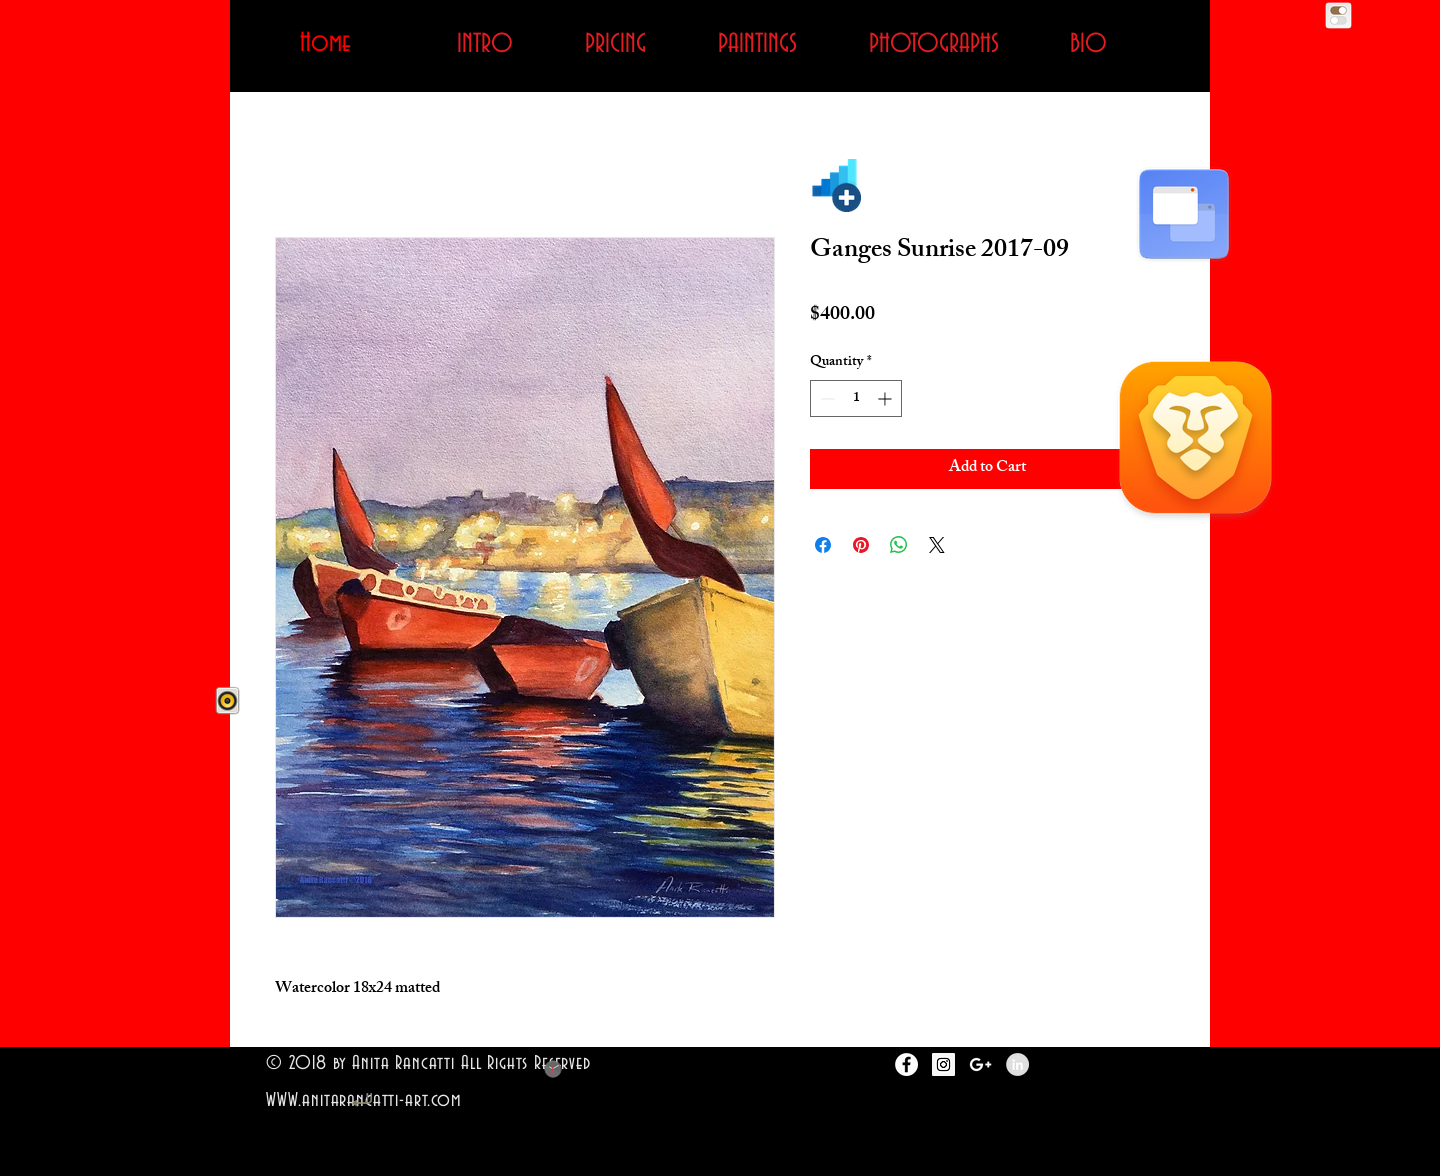 This screenshot has width=1440, height=1176. Describe the element at coordinates (1338, 15) in the screenshot. I see `open system settings or preferences` at that location.